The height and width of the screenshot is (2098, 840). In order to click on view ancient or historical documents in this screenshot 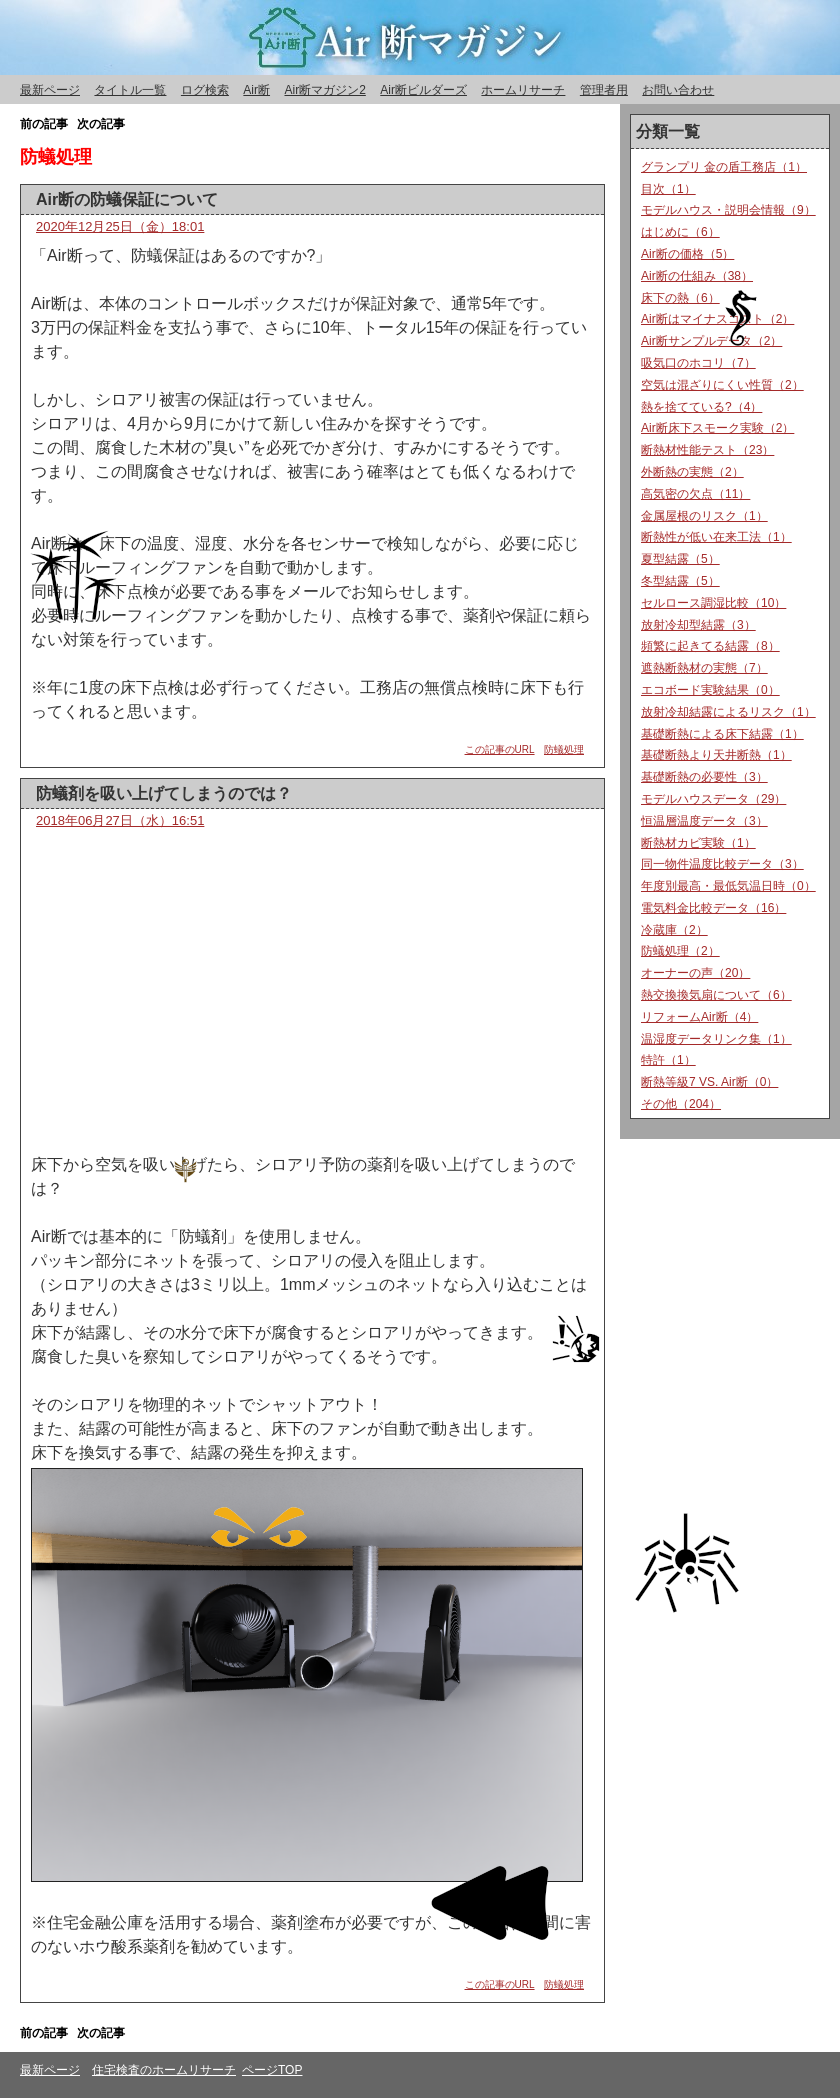, I will do `click(74, 574)`.